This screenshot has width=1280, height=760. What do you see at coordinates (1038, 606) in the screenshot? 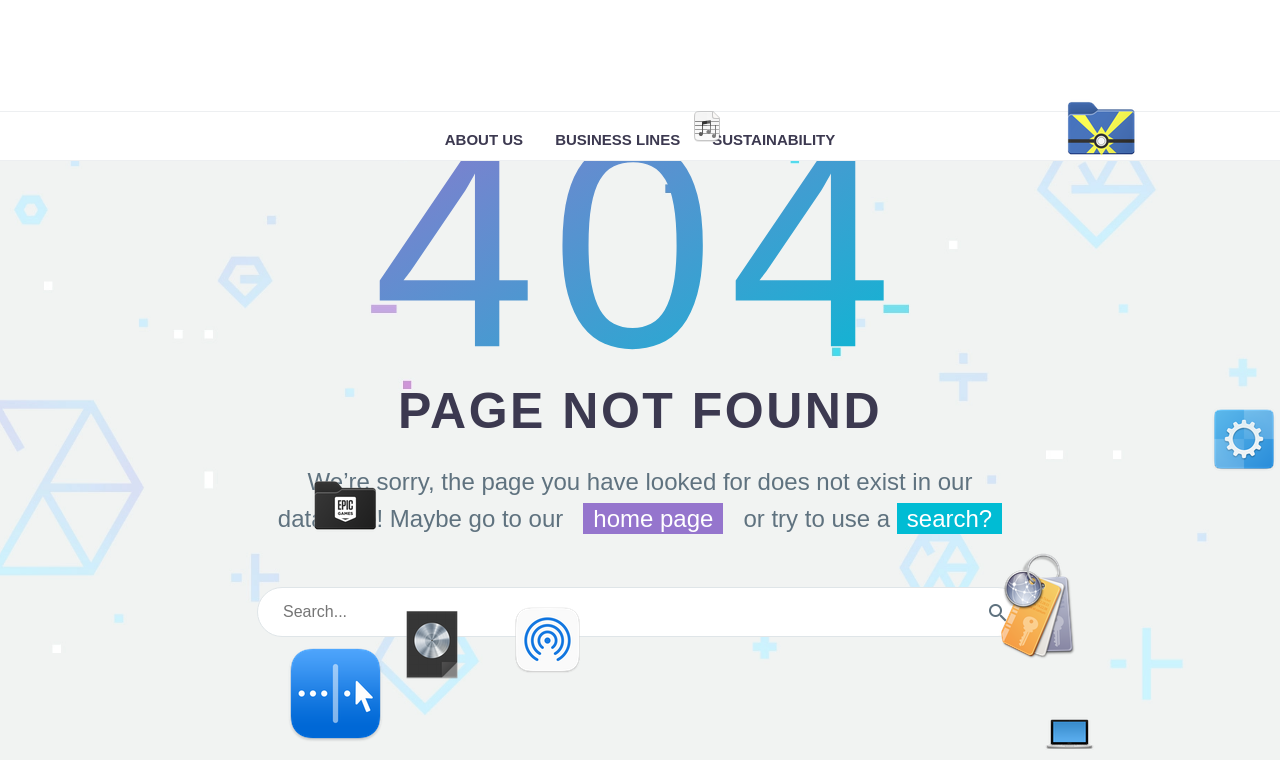
I see `manage single sign-on credentials and authentication` at bounding box center [1038, 606].